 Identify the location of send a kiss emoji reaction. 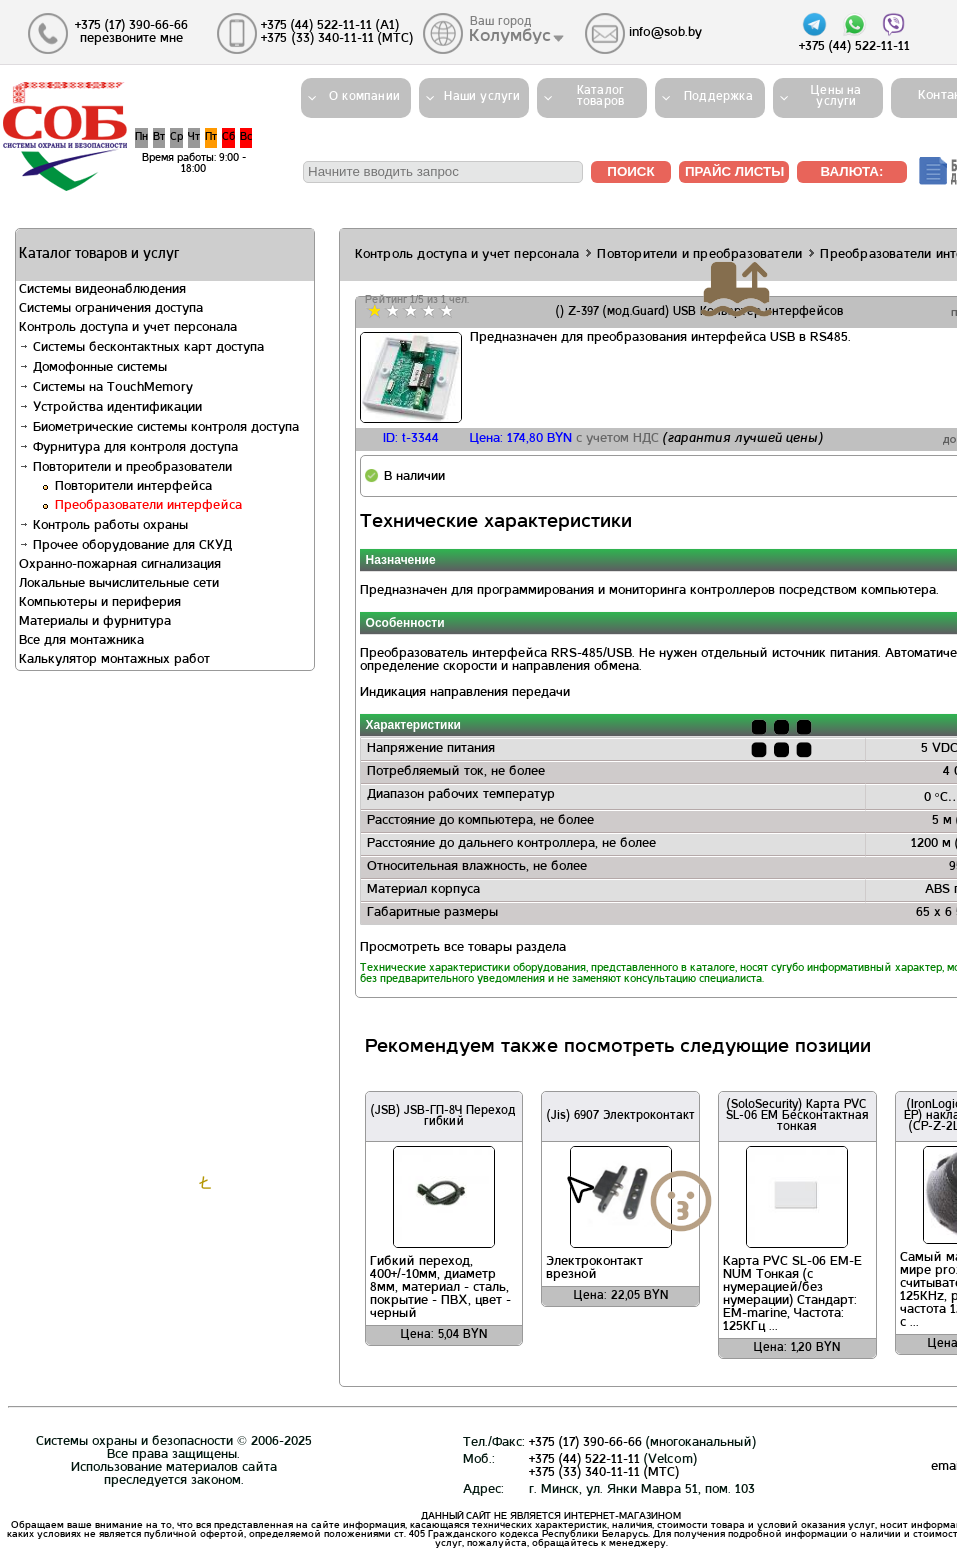
(681, 1201).